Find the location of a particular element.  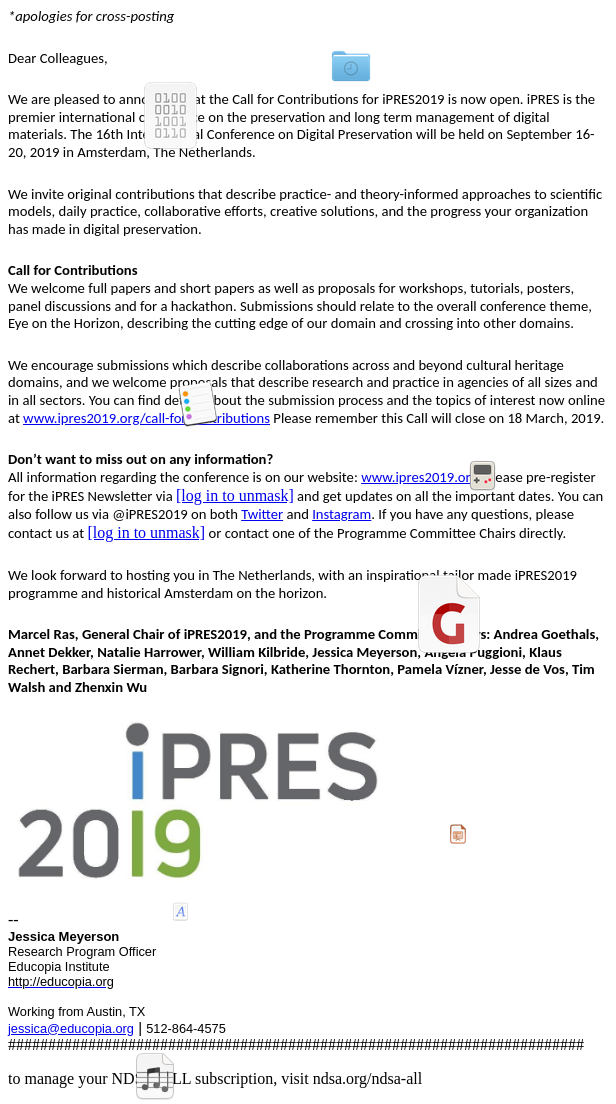

an iMelody ringtone file is located at coordinates (155, 1076).